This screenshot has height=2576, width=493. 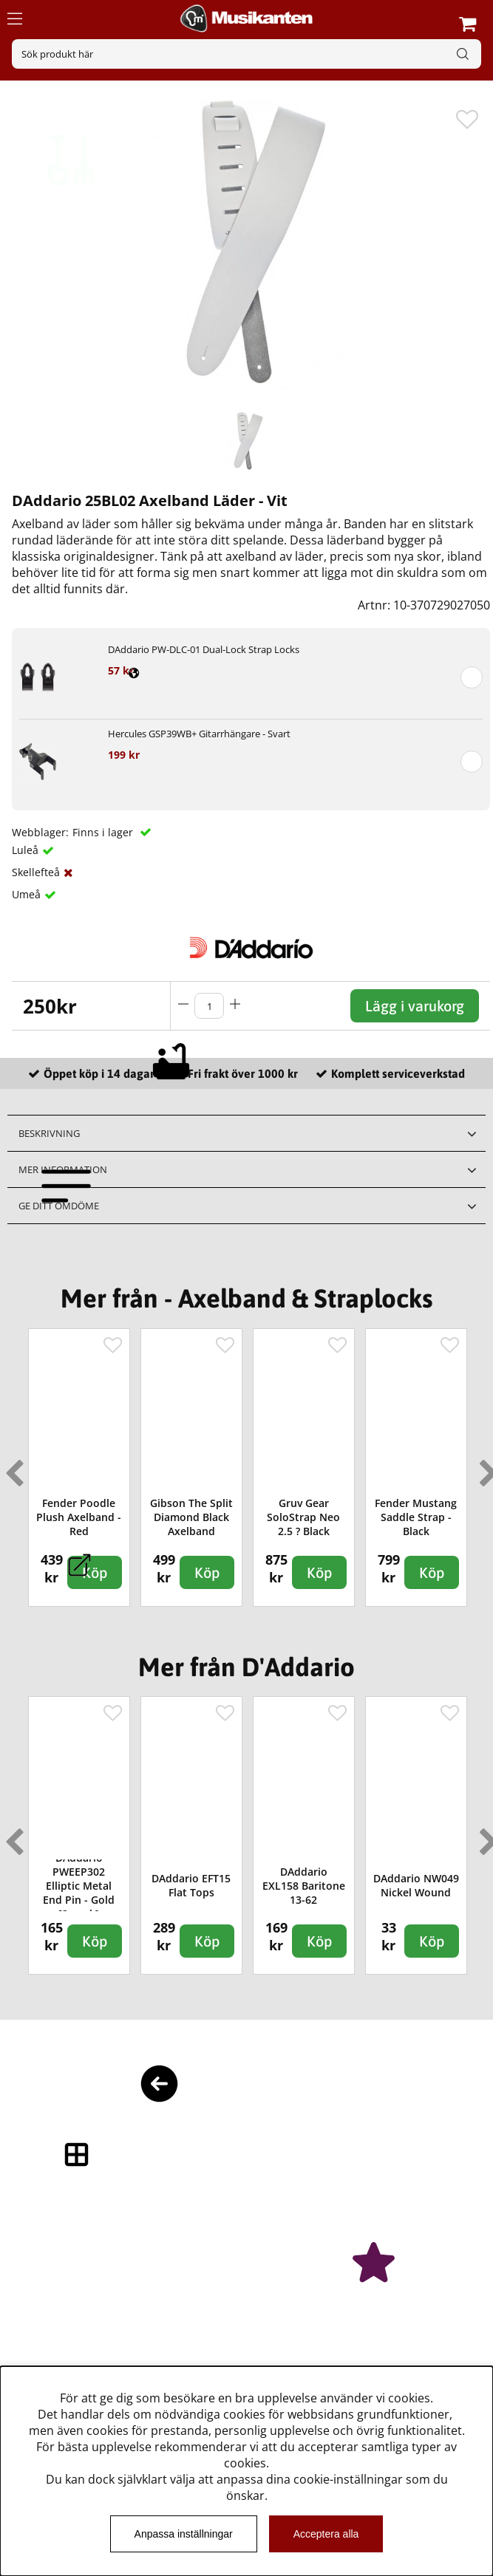 I want to click on switch to global or worldwide settings, so click(x=134, y=673).